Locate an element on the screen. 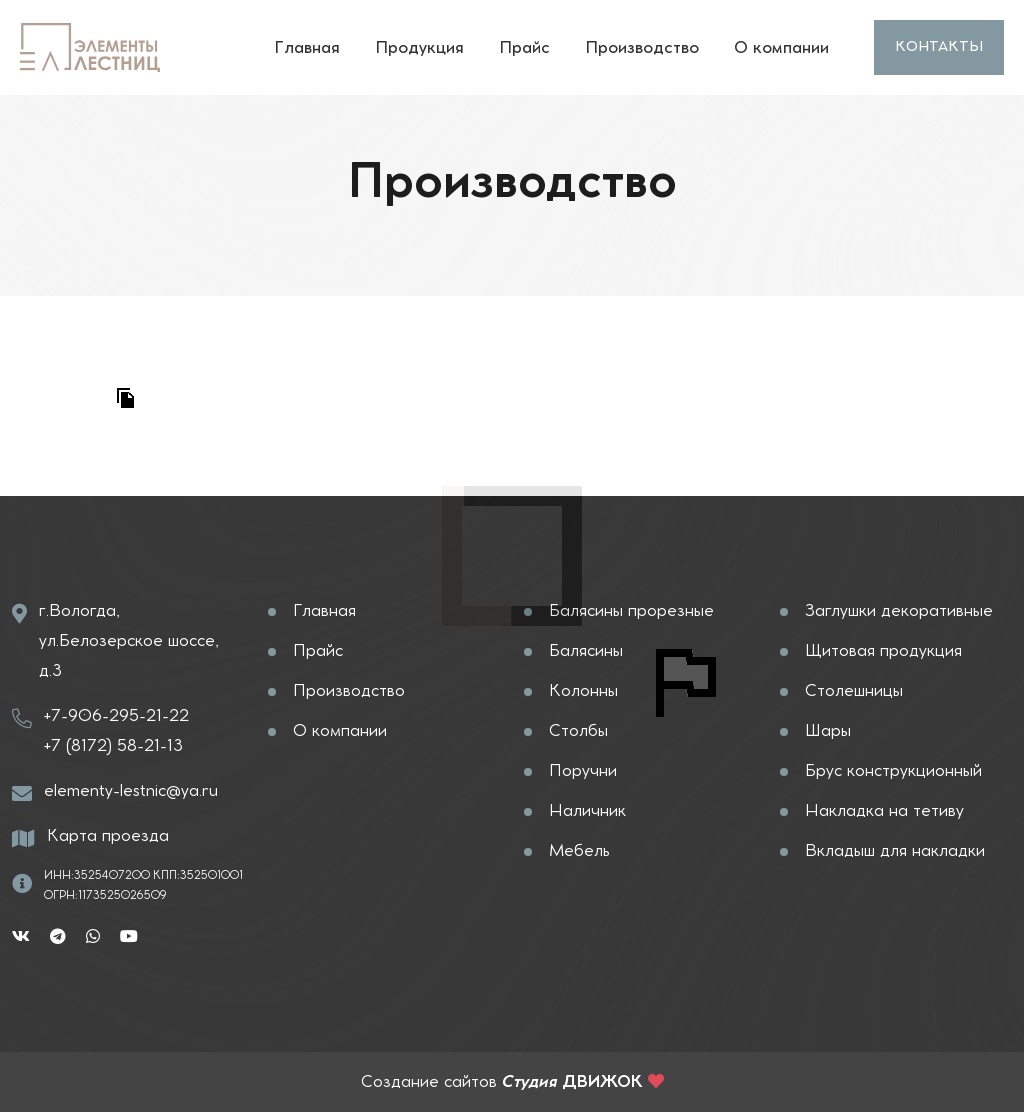 The image size is (1024, 1112). flag or mark an item for follow-up is located at coordinates (684, 681).